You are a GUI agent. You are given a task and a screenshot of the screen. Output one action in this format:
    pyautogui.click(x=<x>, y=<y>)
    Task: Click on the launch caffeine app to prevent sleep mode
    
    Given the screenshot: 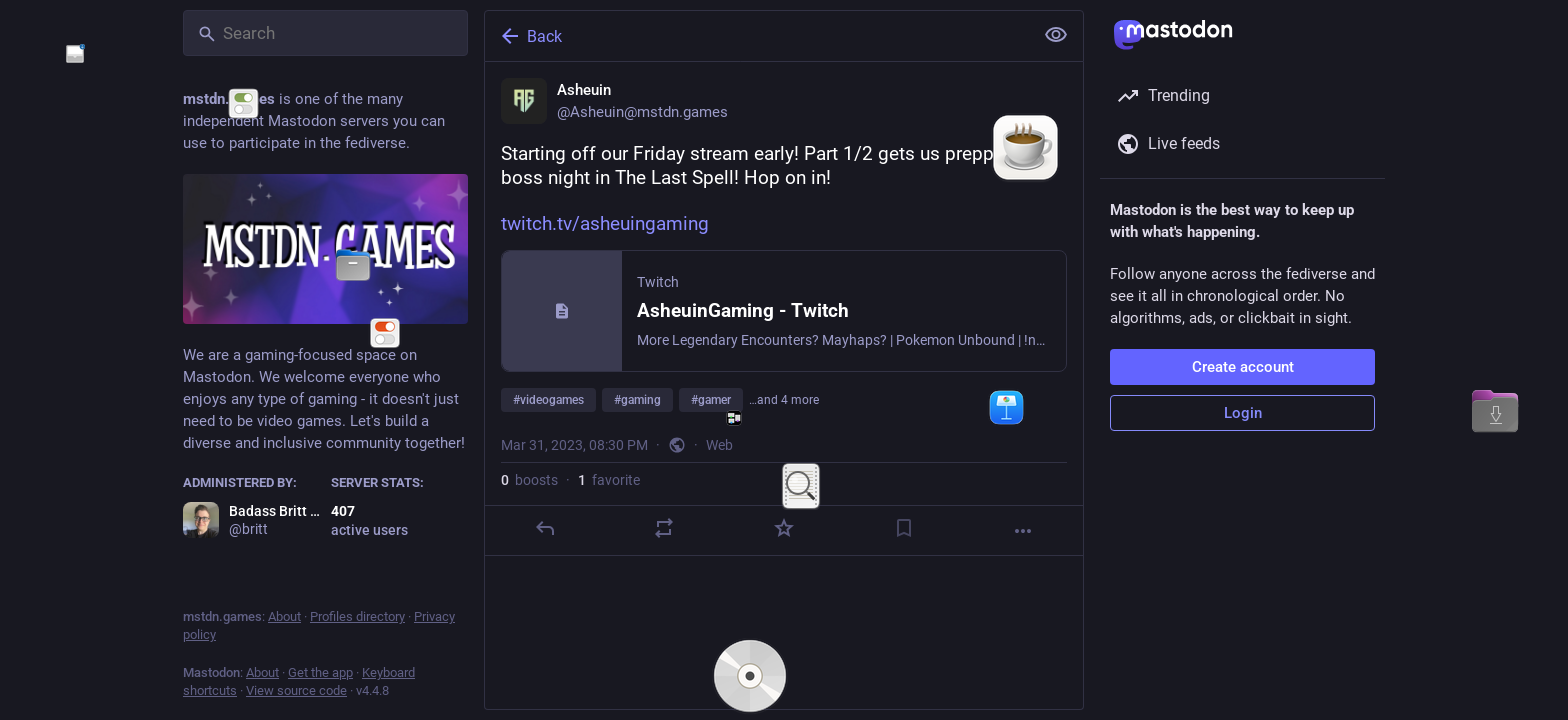 What is the action you would take?
    pyautogui.click(x=1025, y=147)
    